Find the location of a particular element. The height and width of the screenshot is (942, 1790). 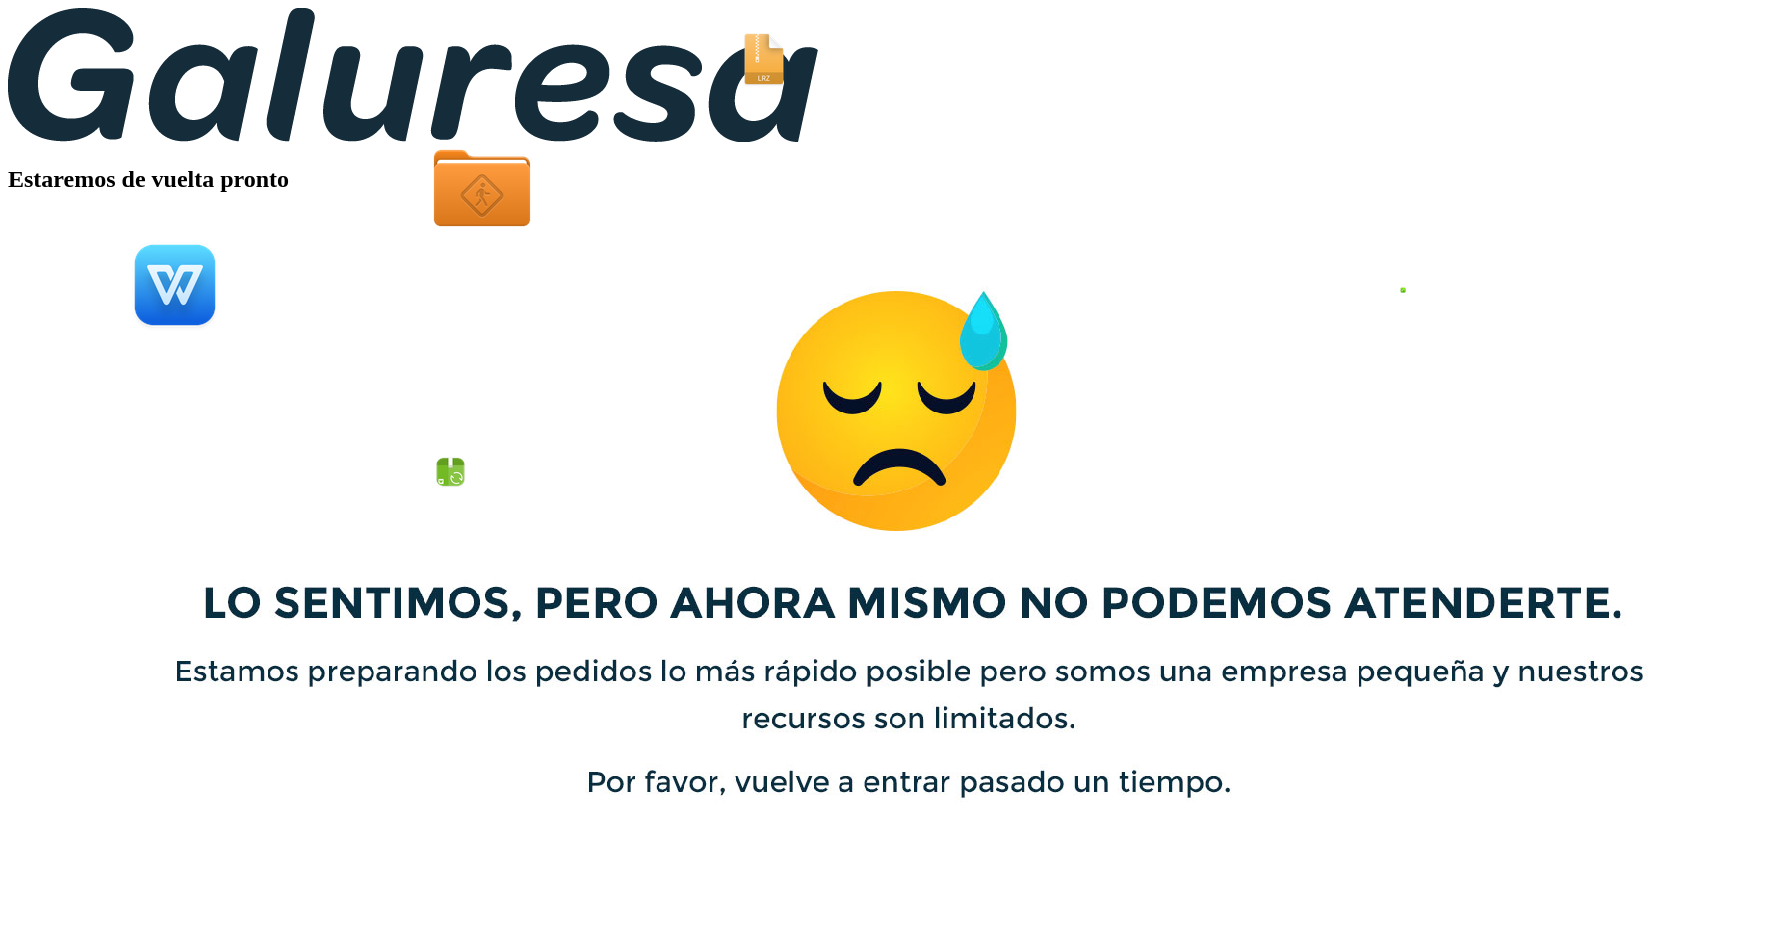

an lrzip compressed archive file is located at coordinates (764, 60).